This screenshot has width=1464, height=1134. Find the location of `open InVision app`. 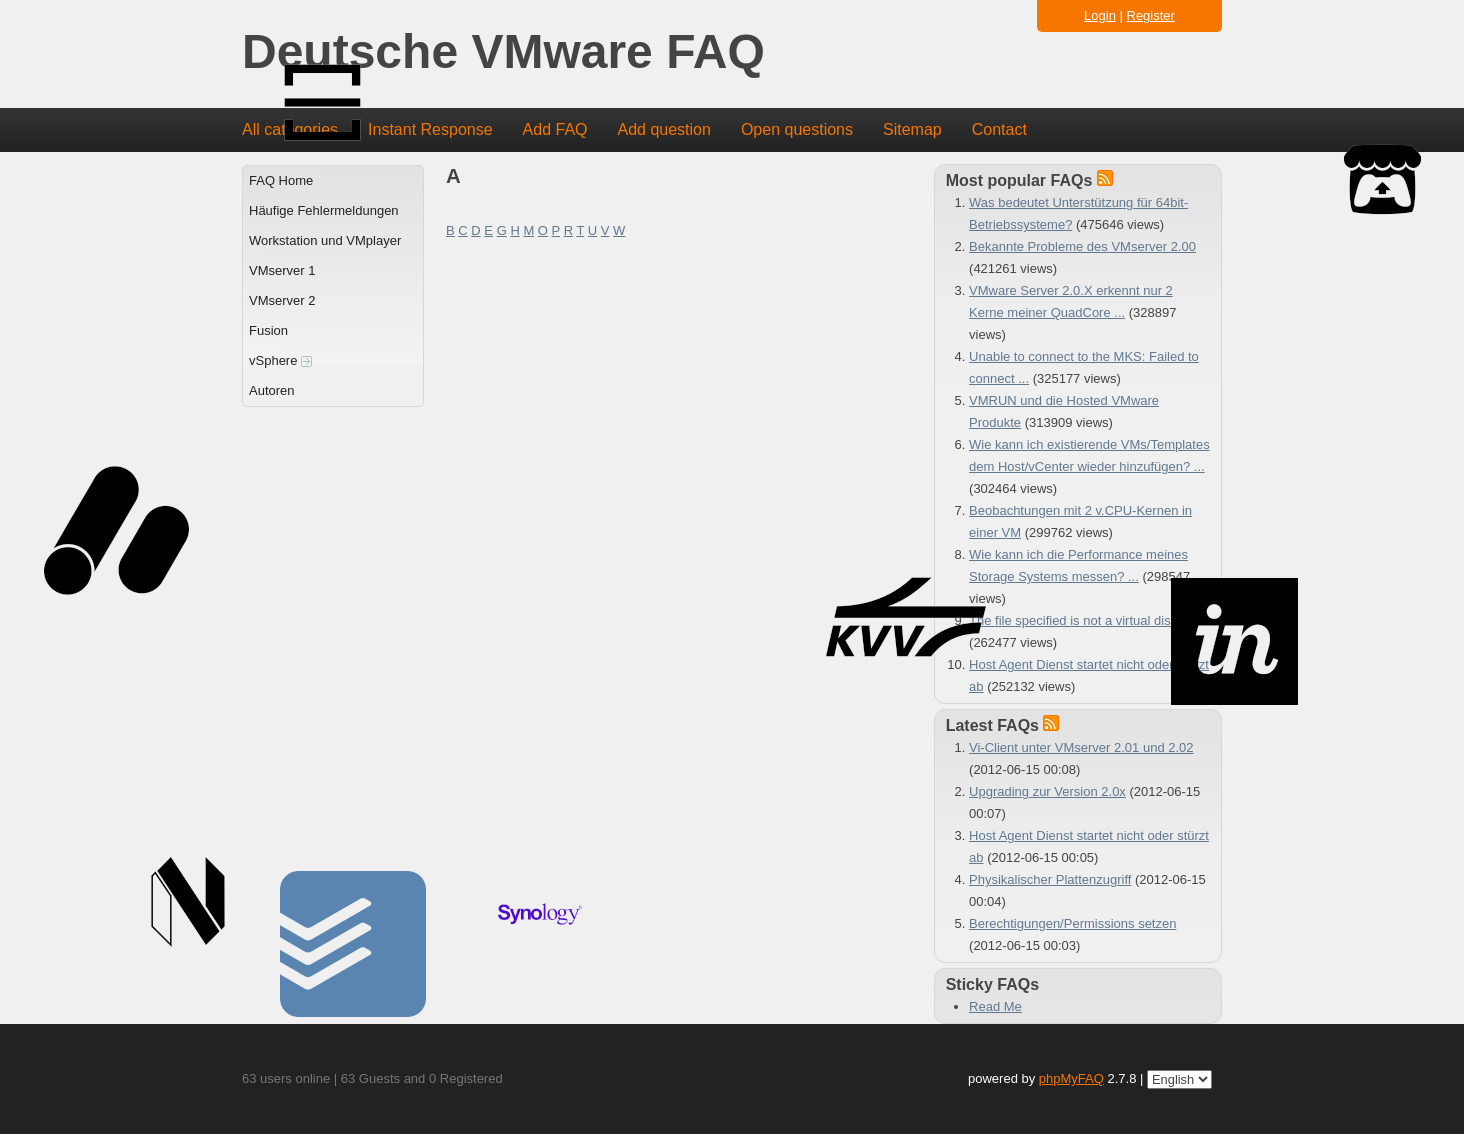

open InVision app is located at coordinates (1234, 641).